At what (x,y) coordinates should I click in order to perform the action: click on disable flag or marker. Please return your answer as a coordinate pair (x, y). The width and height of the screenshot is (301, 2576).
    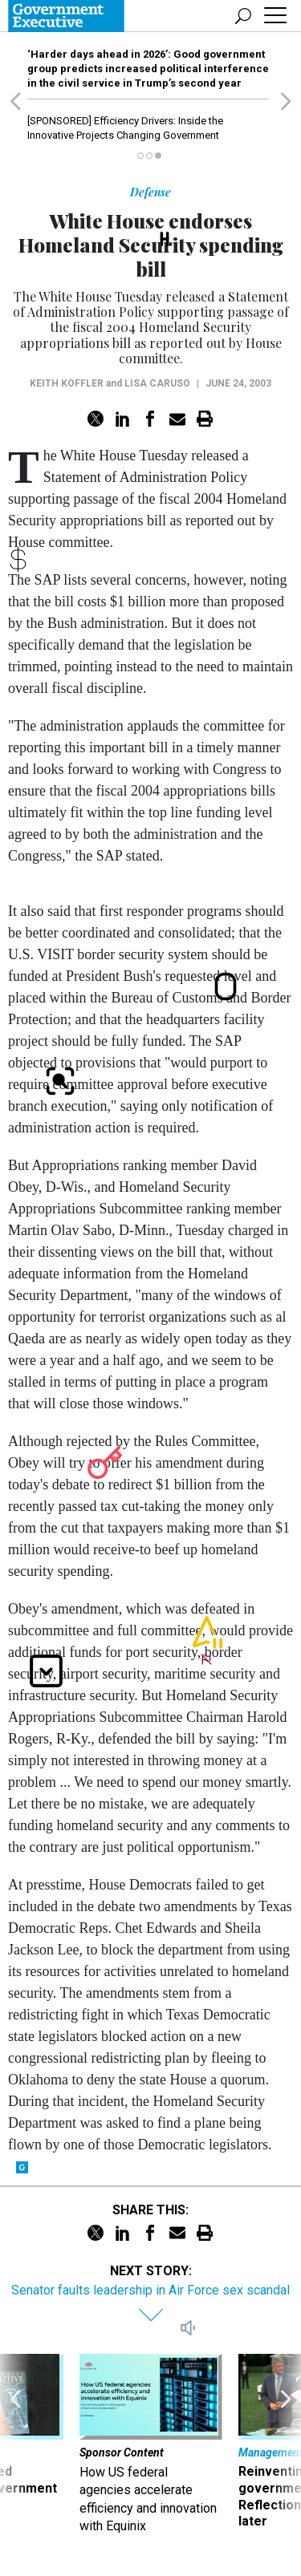
    Looking at the image, I should click on (206, 1659).